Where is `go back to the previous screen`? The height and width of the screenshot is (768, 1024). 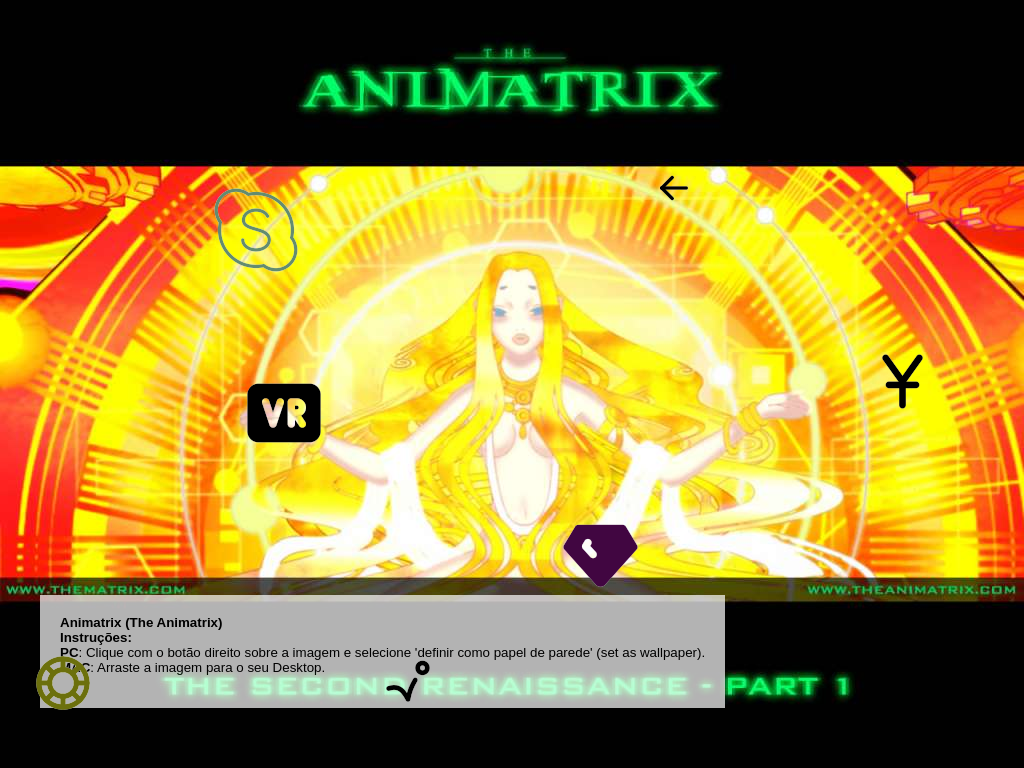 go back to the previous screen is located at coordinates (674, 188).